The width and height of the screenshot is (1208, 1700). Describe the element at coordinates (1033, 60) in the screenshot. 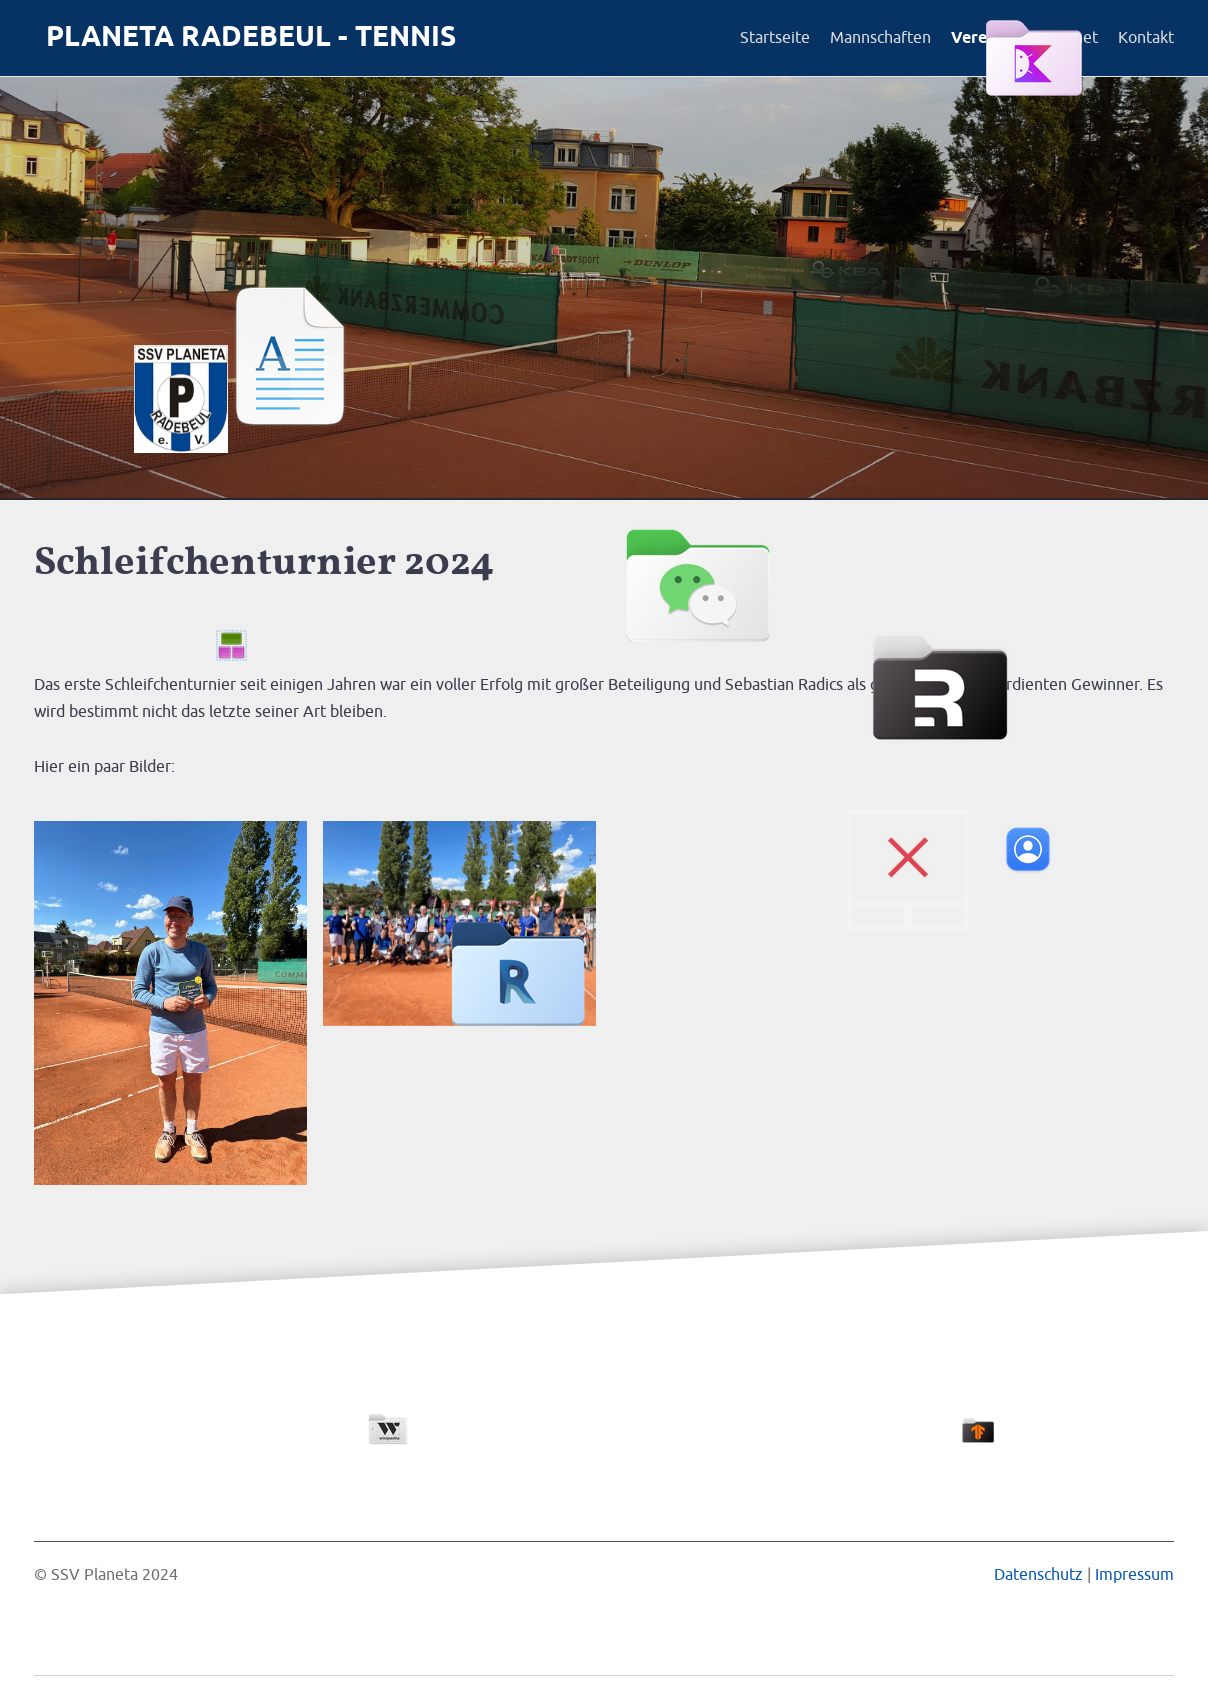

I see `open kotlin android project folder` at that location.